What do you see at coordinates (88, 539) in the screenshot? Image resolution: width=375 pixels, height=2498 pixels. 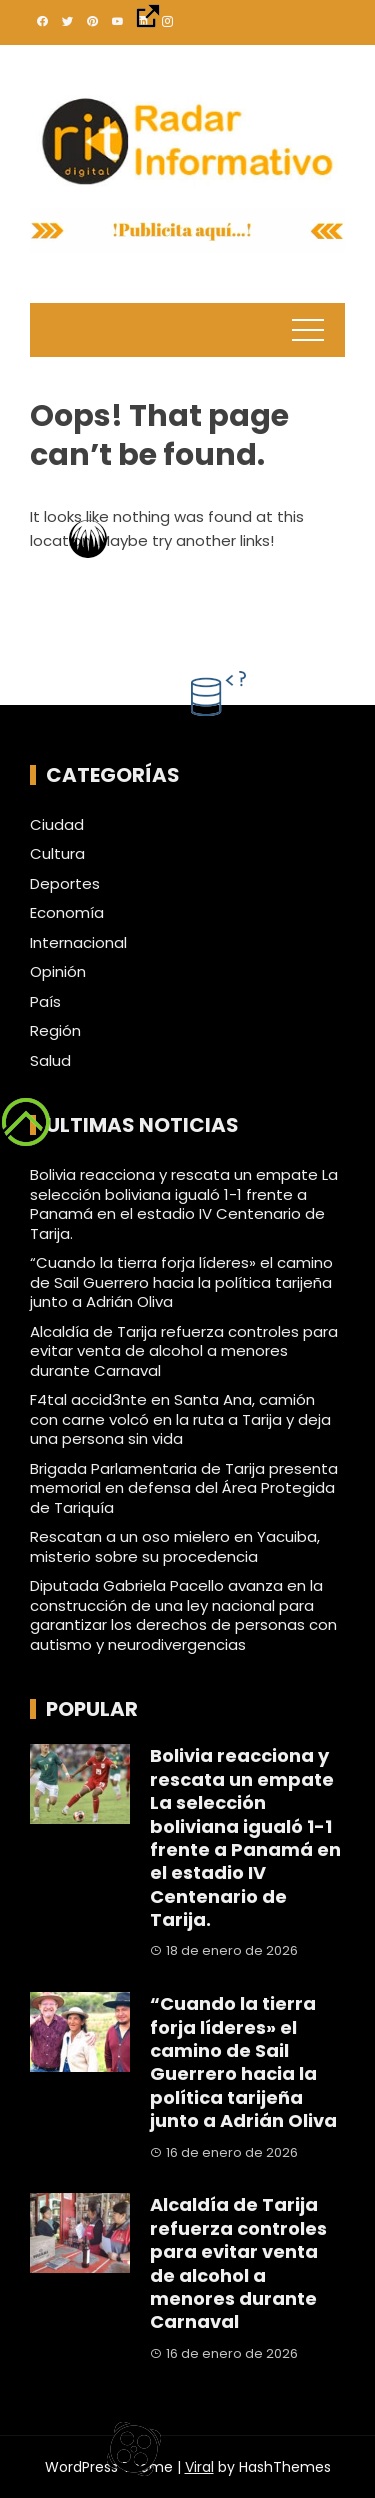 I see `open BitComet torrent client` at bounding box center [88, 539].